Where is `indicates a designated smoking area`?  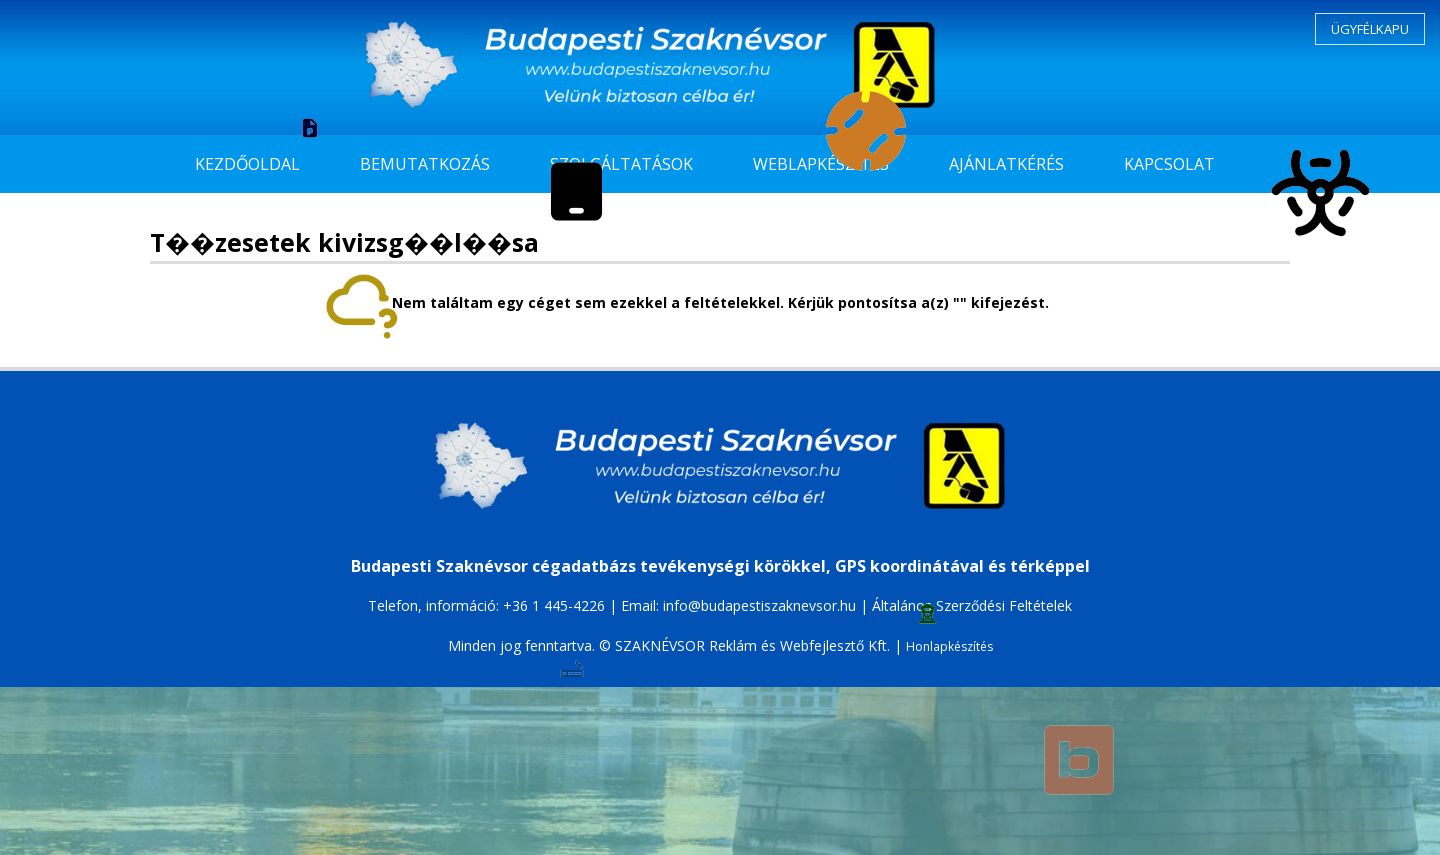 indicates a designated smoking area is located at coordinates (572, 670).